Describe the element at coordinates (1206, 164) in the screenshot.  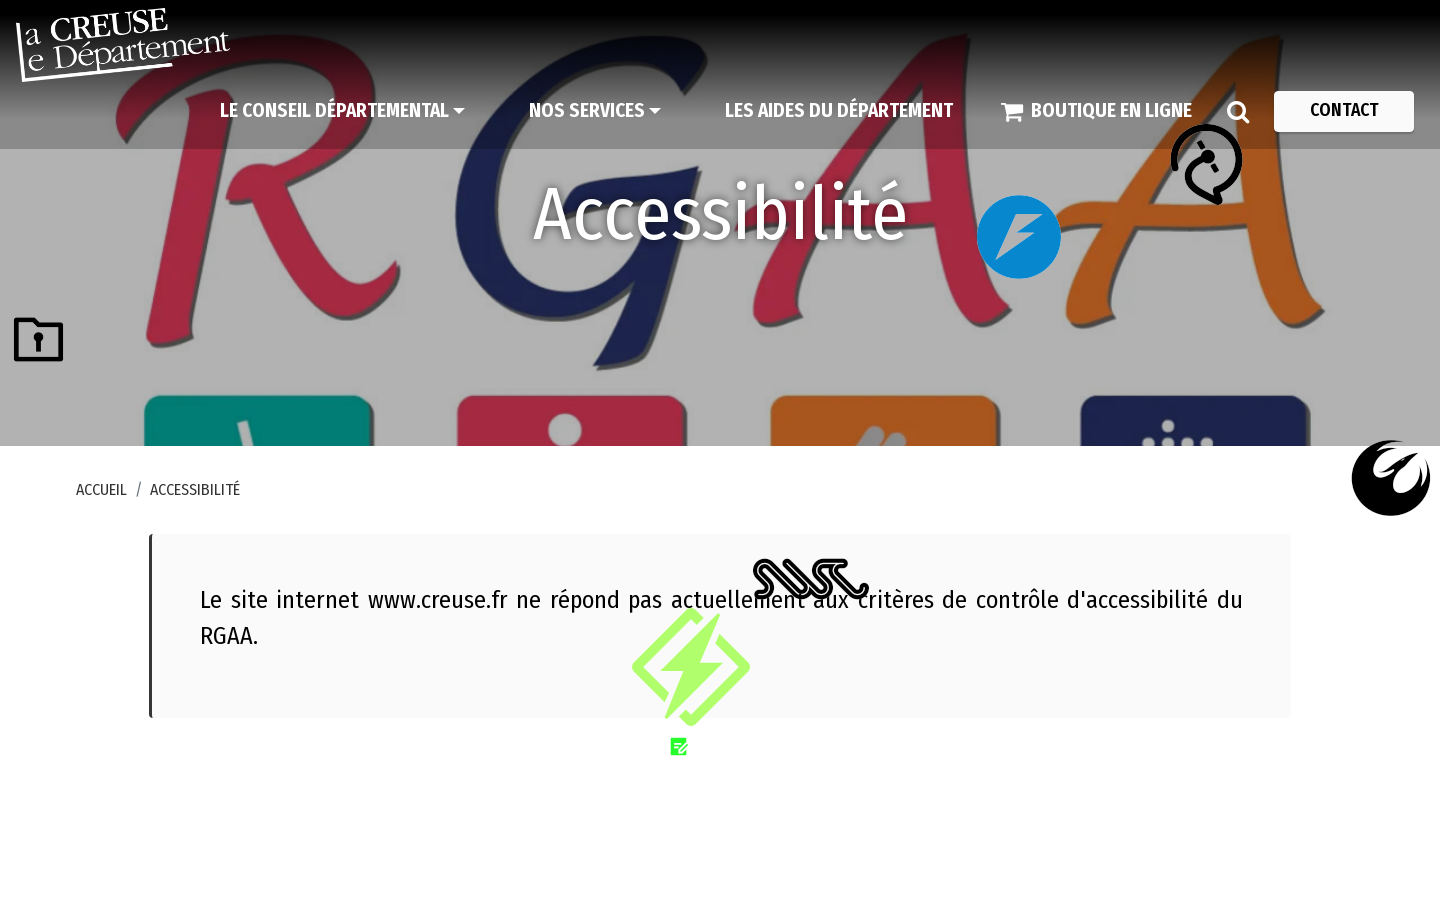
I see `open the Satellite app` at that location.